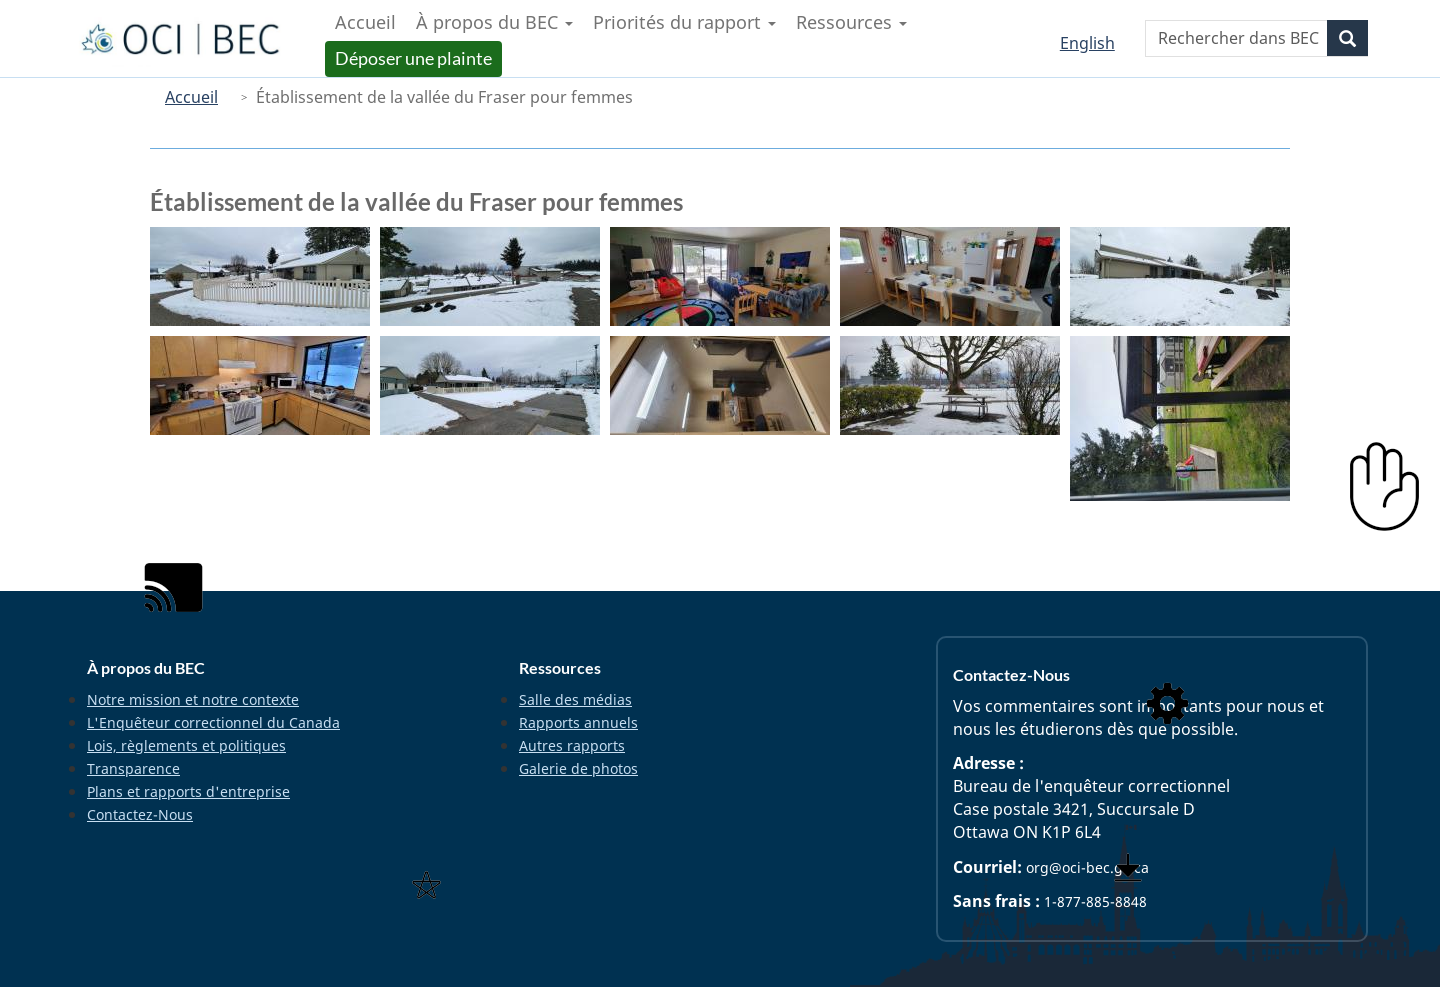 The width and height of the screenshot is (1440, 987). I want to click on open settings menu, so click(1167, 703).